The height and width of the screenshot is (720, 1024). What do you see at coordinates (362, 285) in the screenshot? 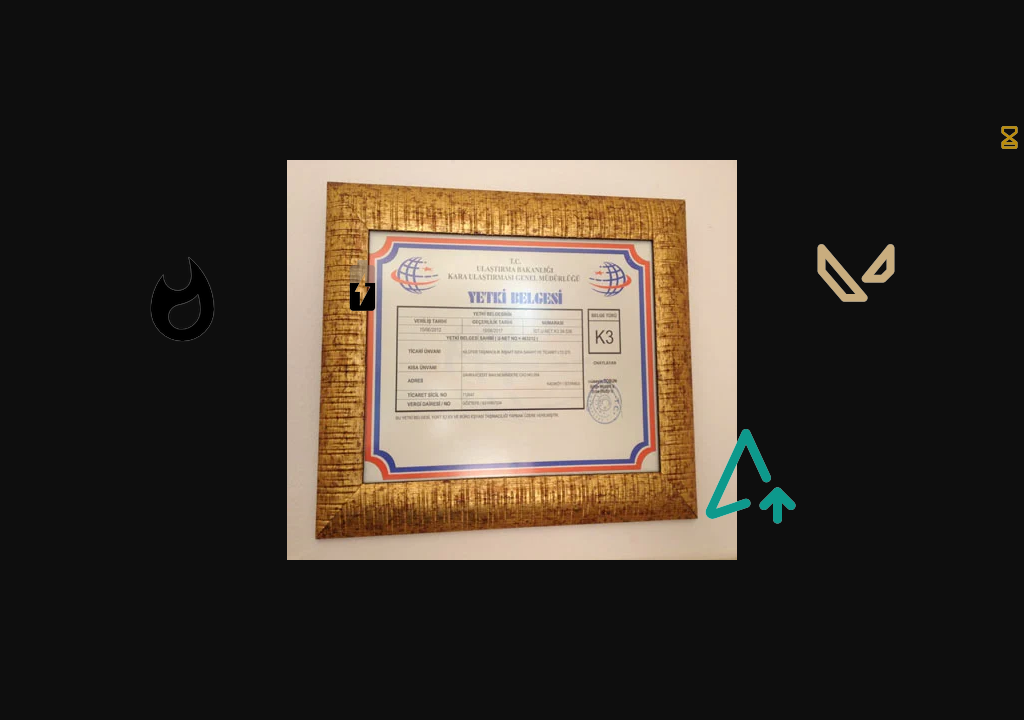
I see `indicates battery is charging at 60% capacity` at bounding box center [362, 285].